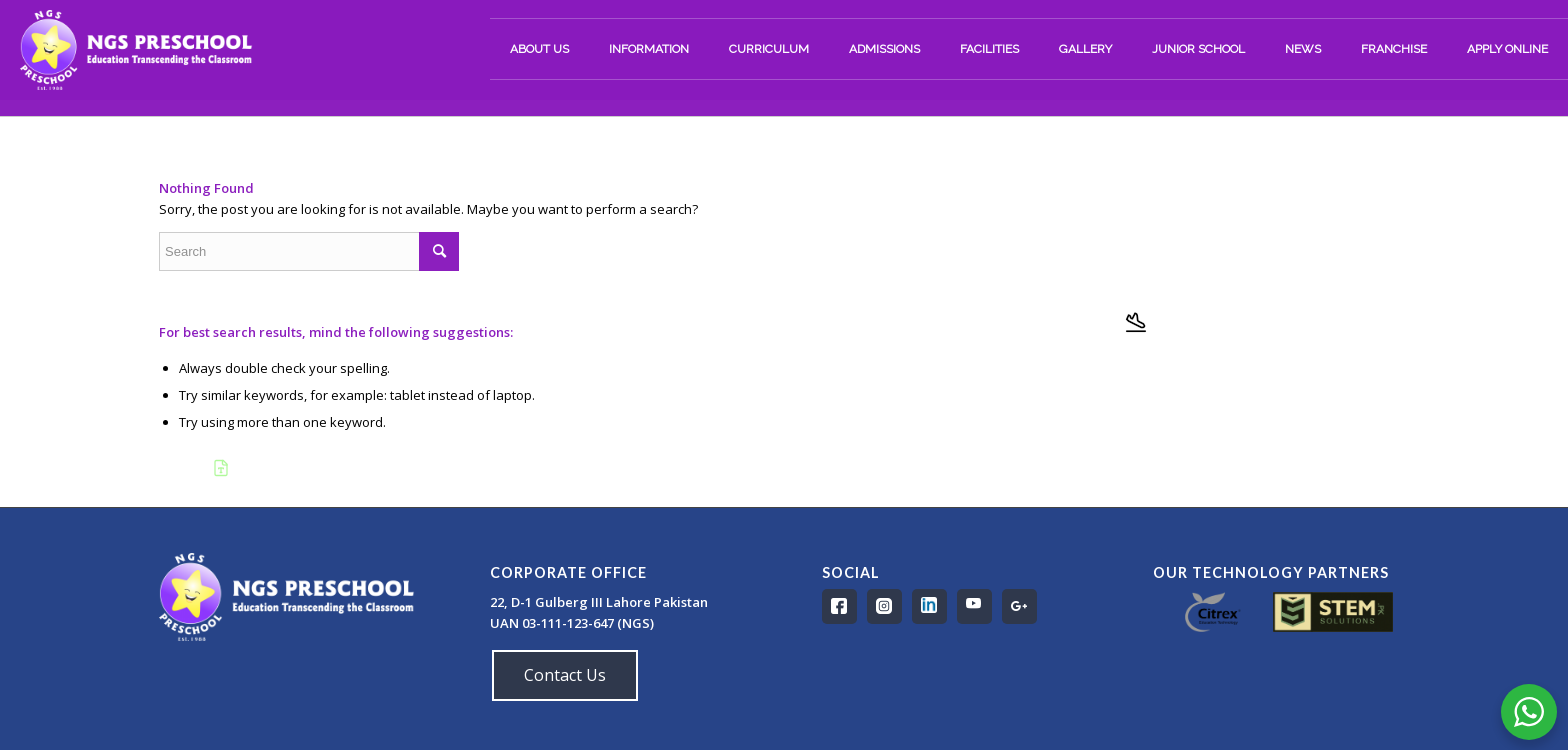  What do you see at coordinates (1136, 322) in the screenshot?
I see `indicates arriving flight status` at bounding box center [1136, 322].